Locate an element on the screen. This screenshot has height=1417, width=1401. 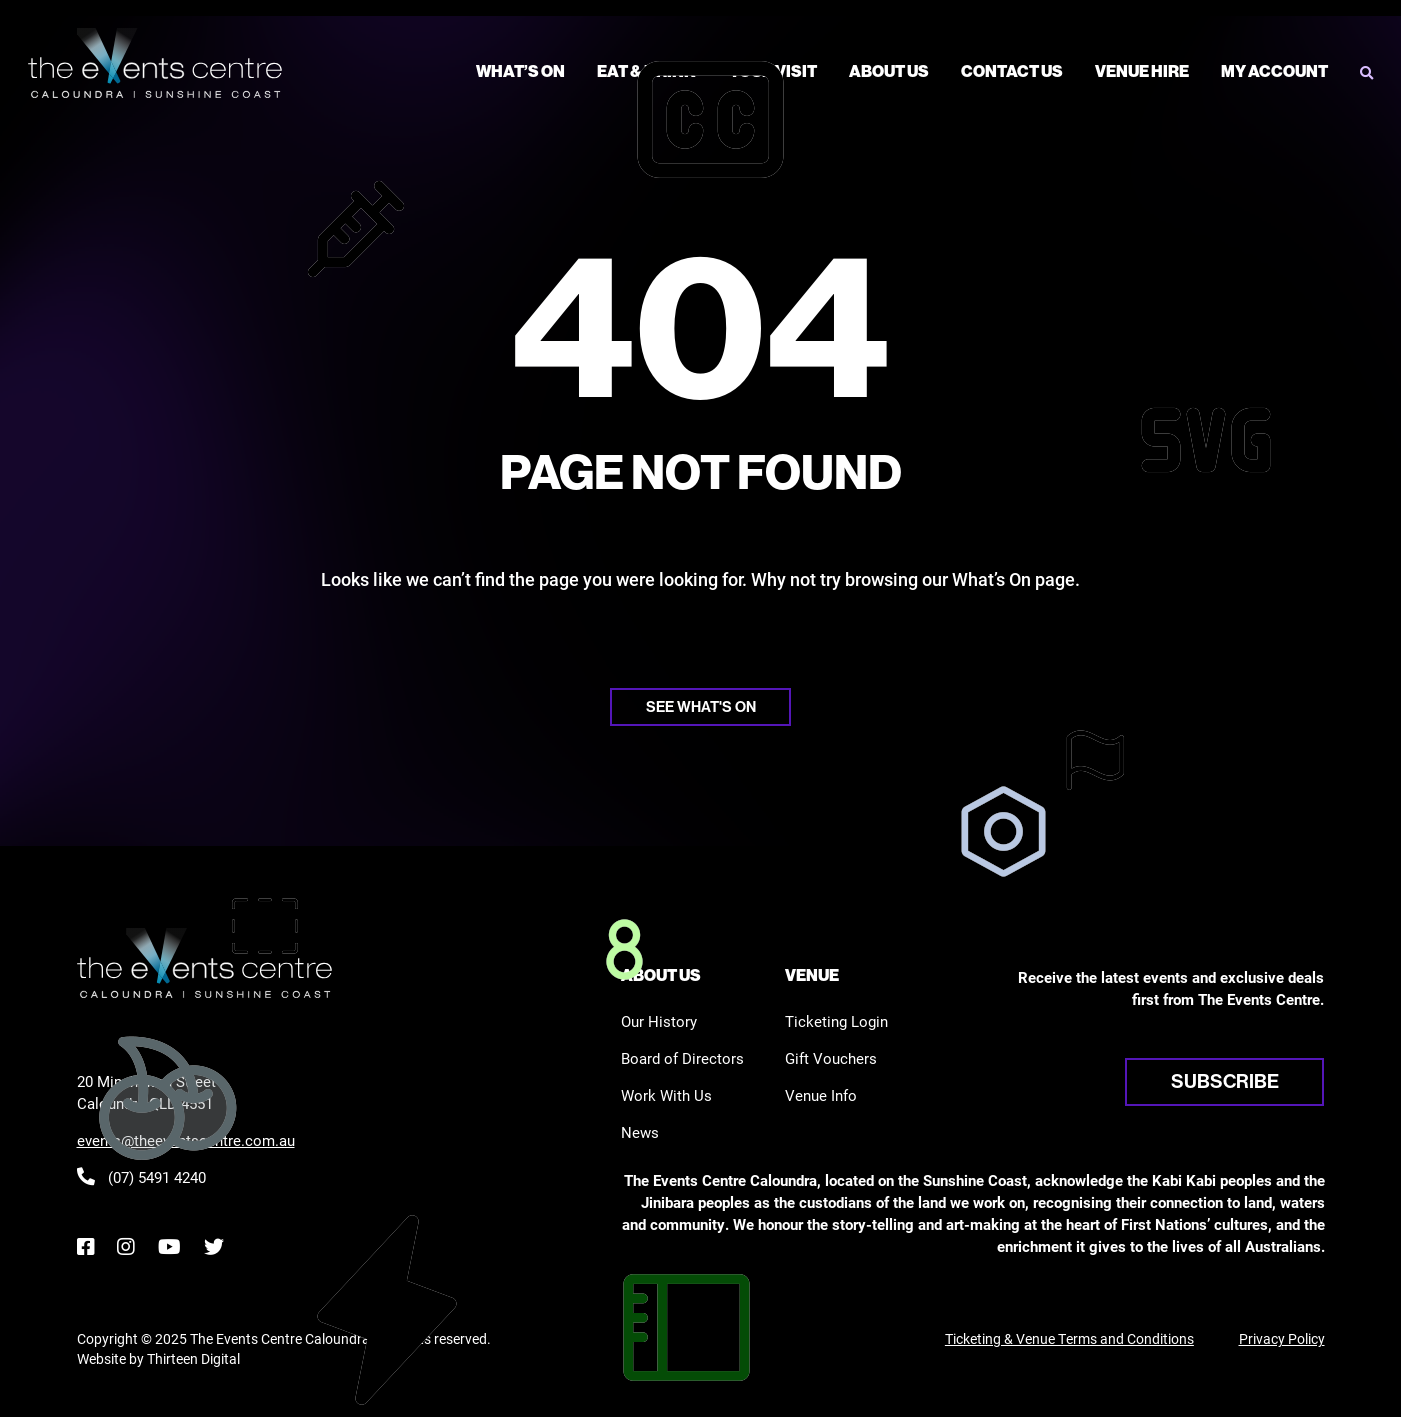
indicates an SVG file format is located at coordinates (1206, 440).